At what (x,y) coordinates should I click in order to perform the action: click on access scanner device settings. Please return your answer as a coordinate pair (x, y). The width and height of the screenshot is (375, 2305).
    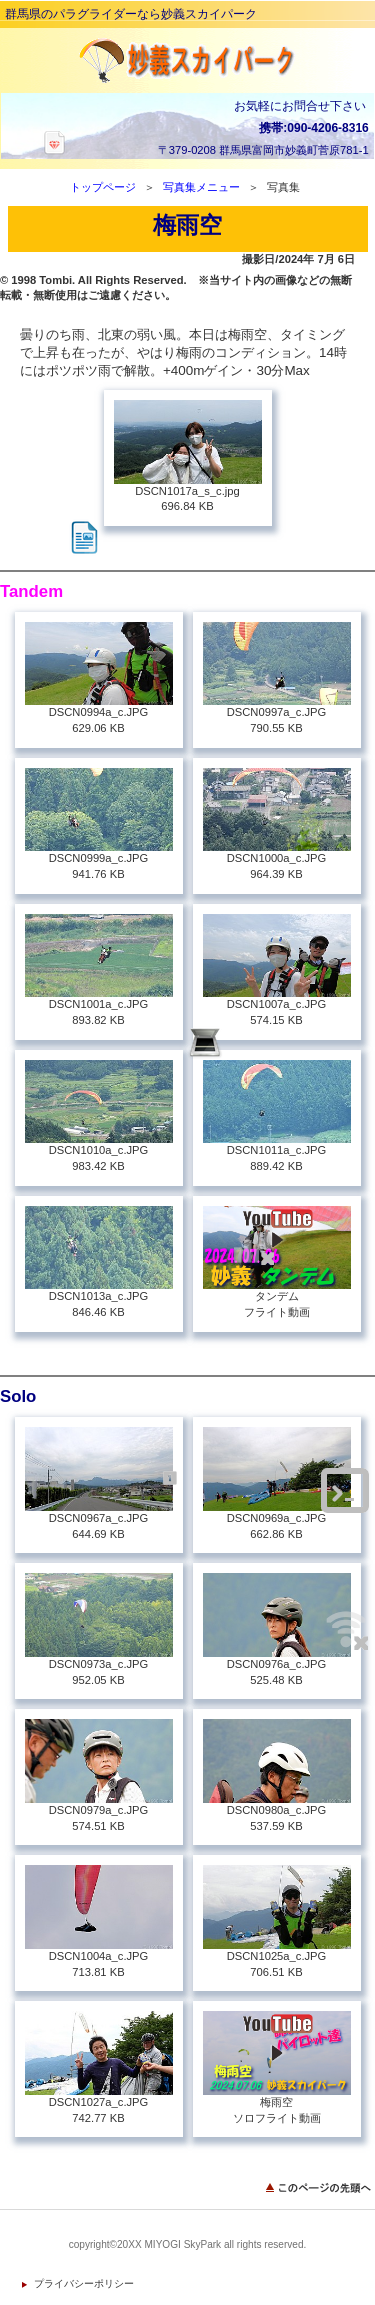
    Looking at the image, I should click on (205, 1043).